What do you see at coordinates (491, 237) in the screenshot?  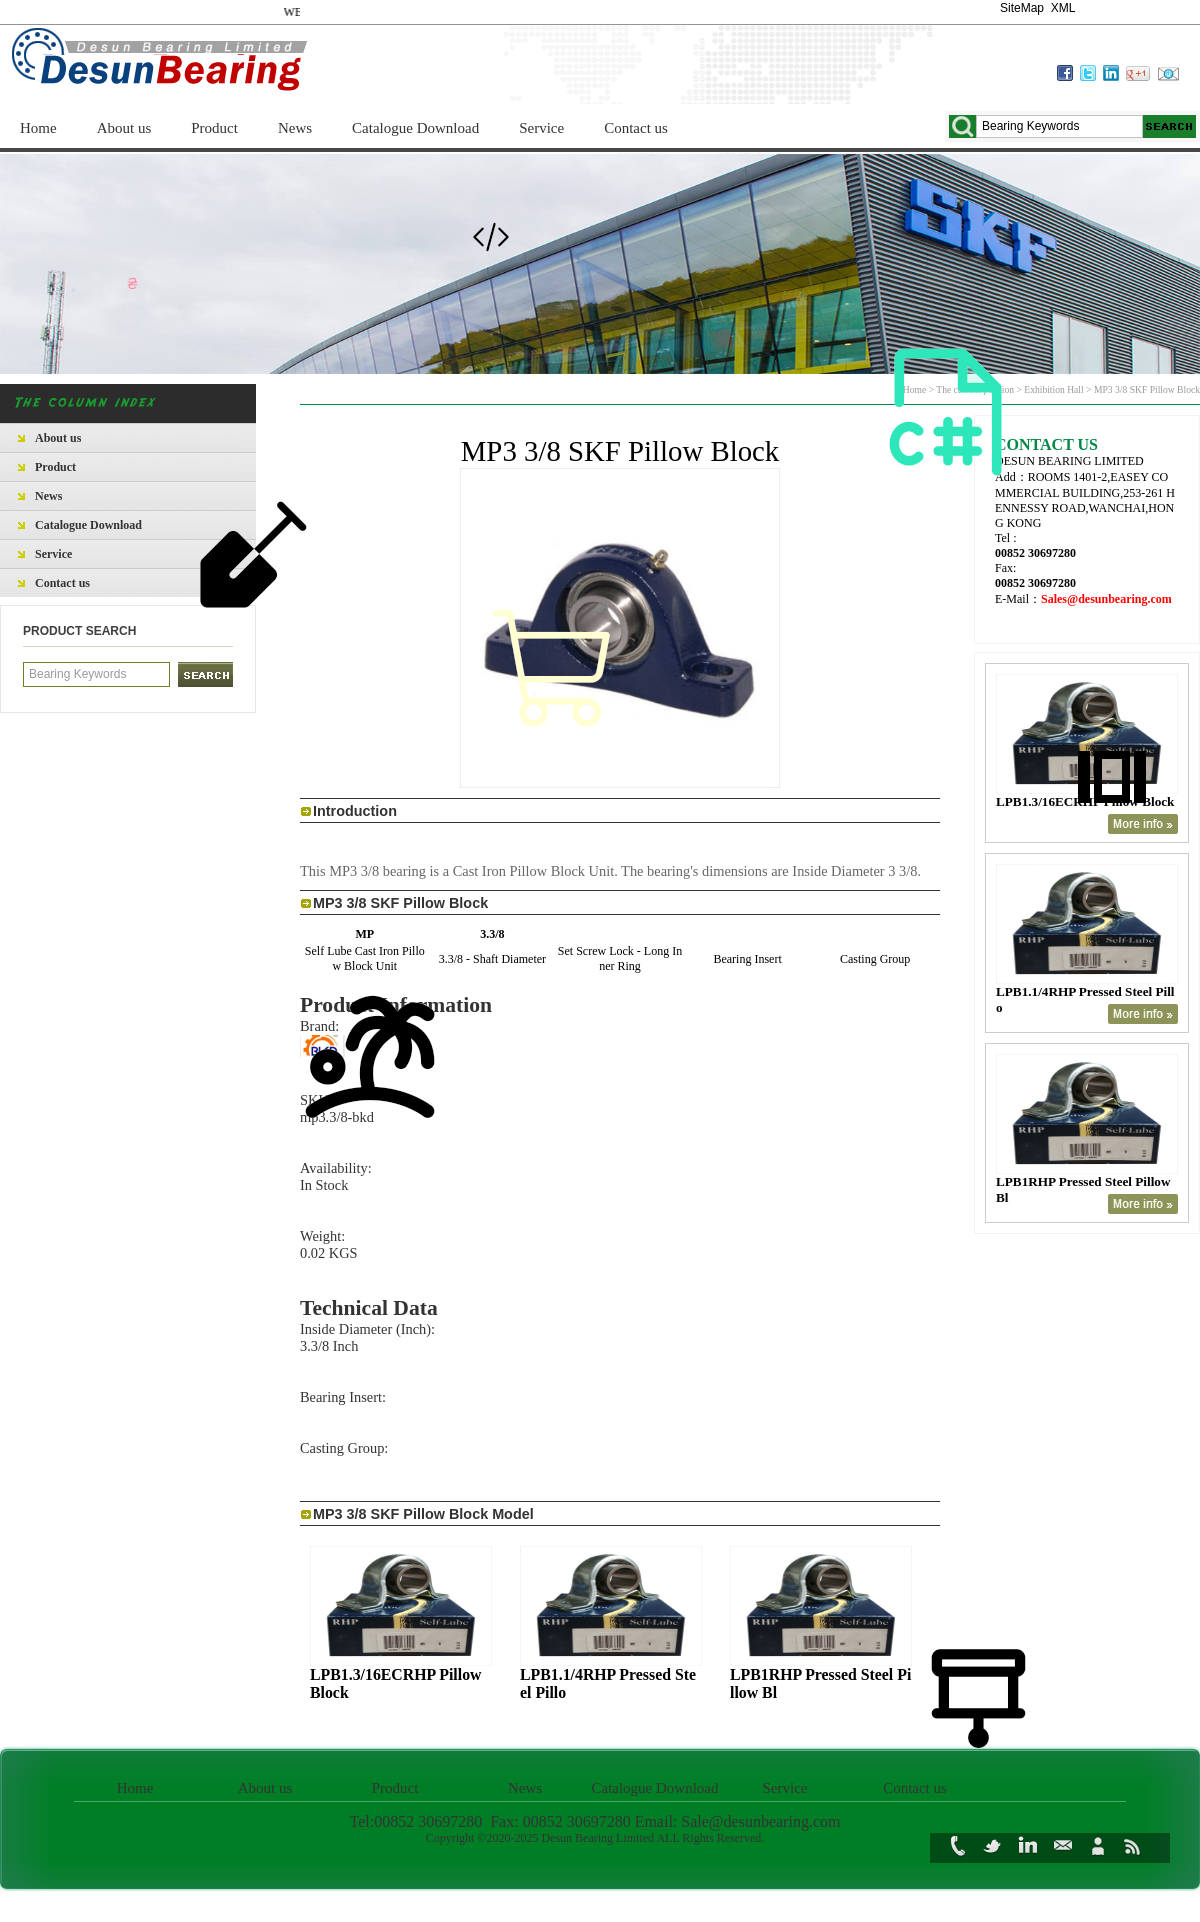 I see `view or edit source code` at bounding box center [491, 237].